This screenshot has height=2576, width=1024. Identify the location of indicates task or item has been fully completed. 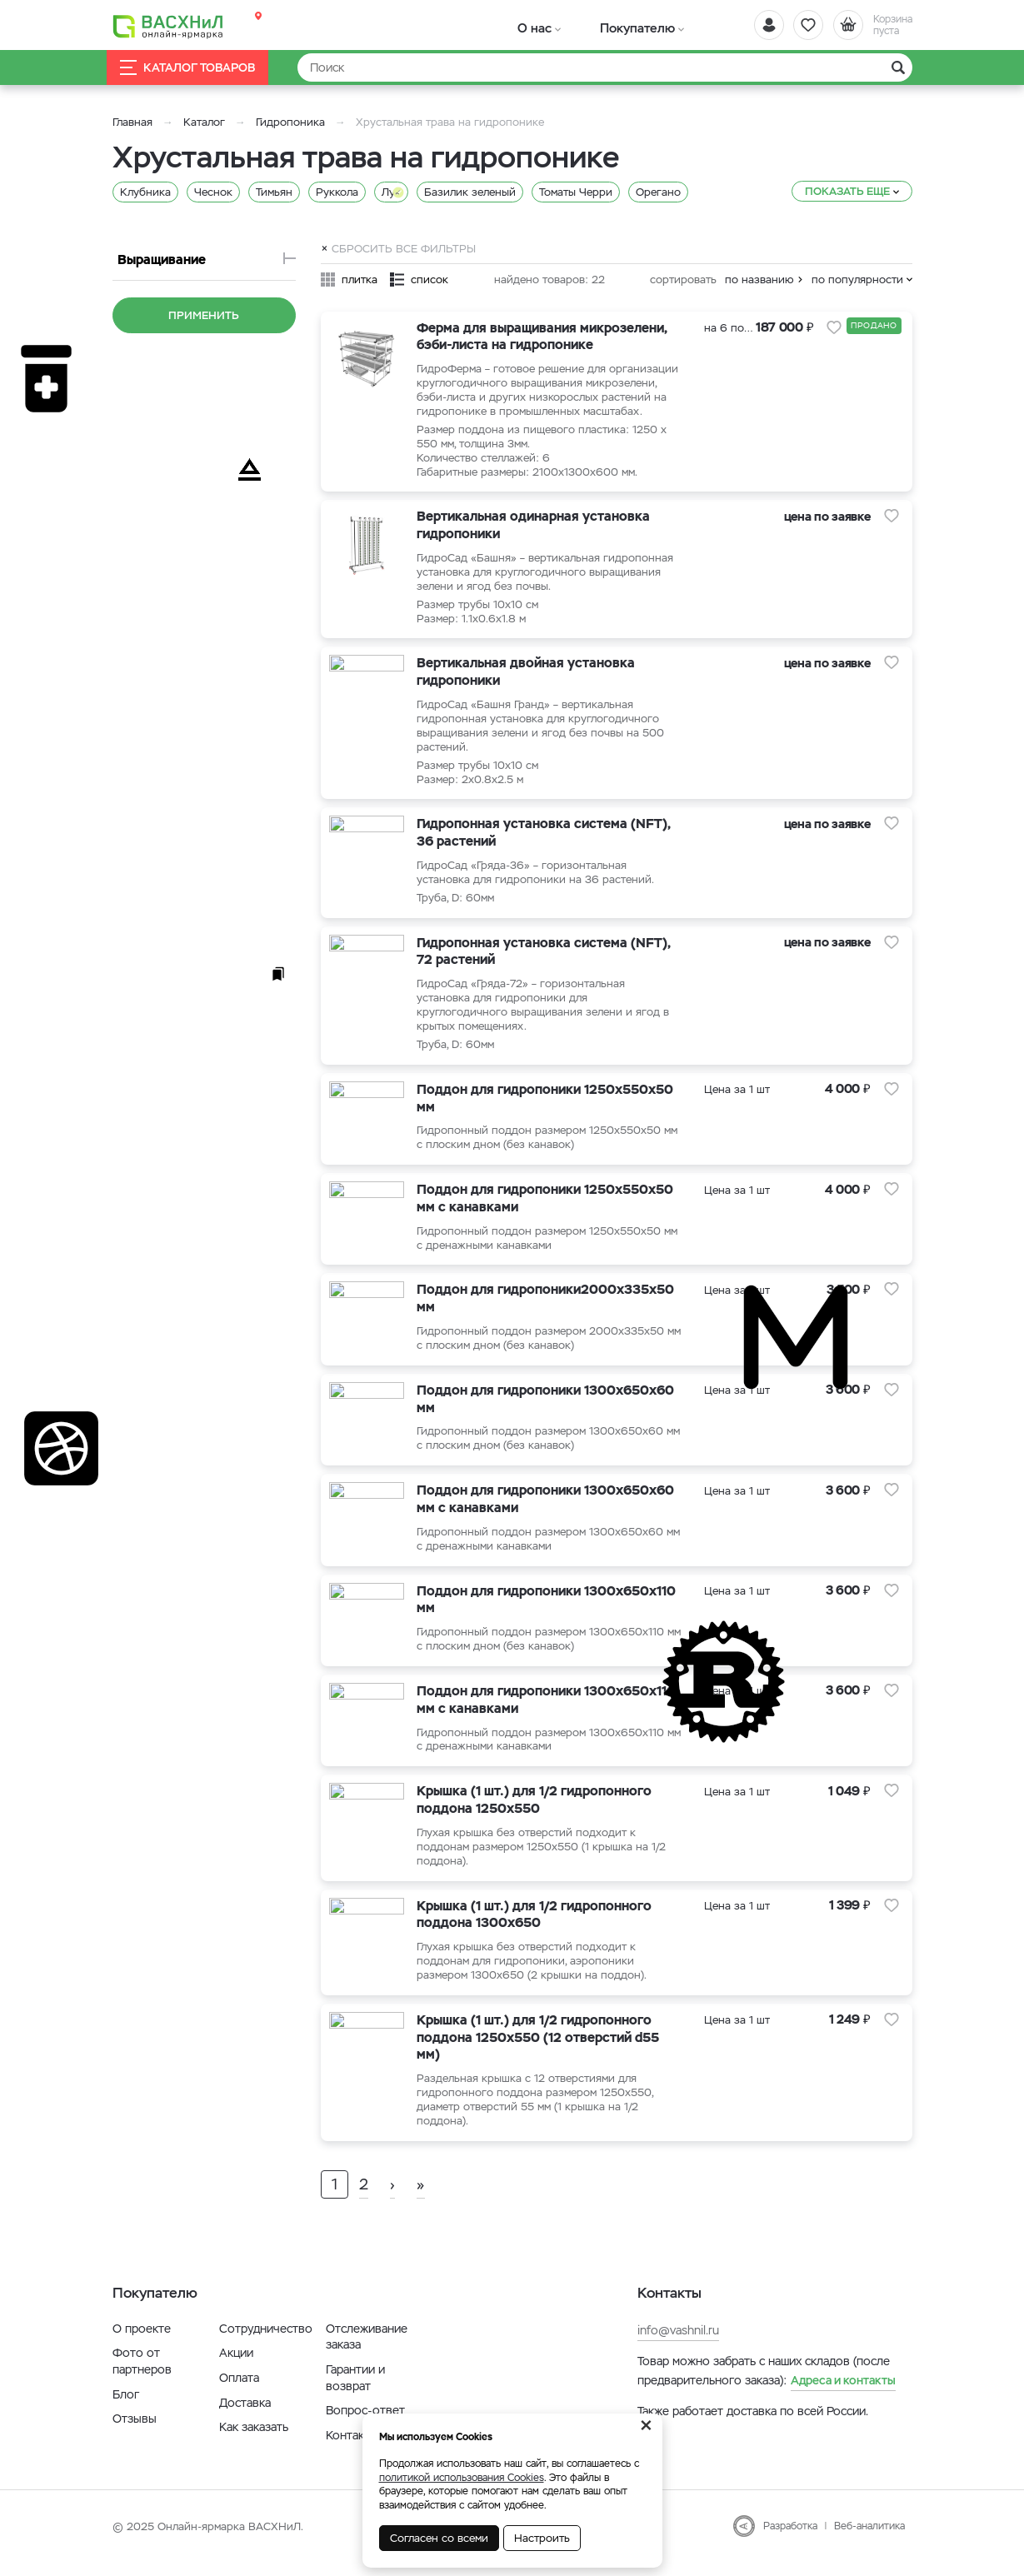
(398, 192).